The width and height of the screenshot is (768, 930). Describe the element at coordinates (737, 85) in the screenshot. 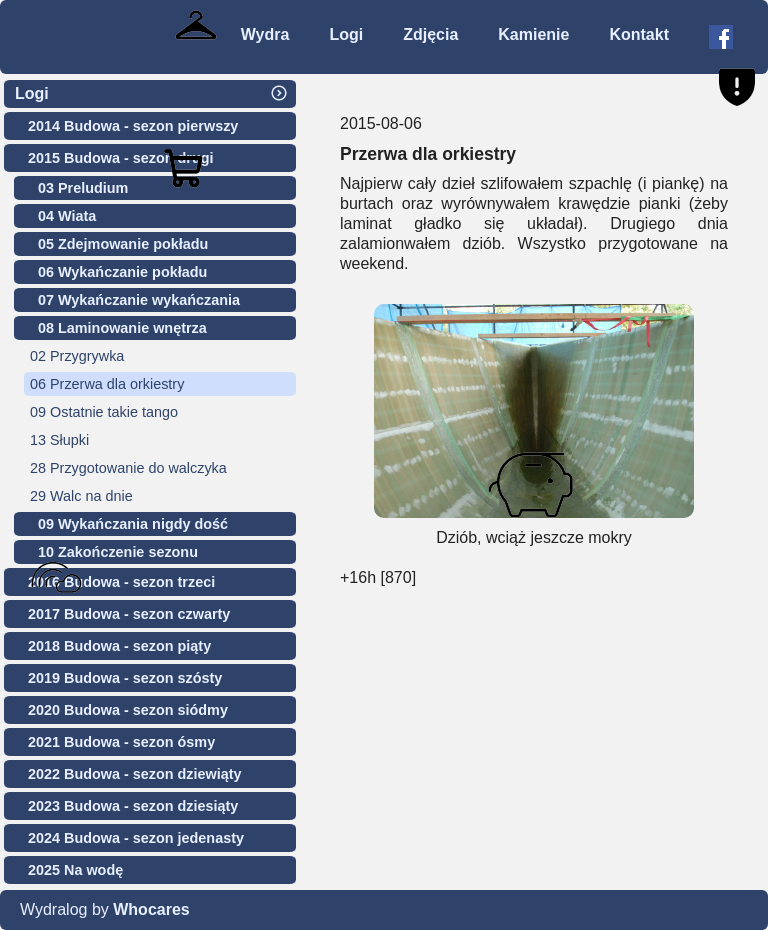

I see `indicates a security warning or potential threat` at that location.